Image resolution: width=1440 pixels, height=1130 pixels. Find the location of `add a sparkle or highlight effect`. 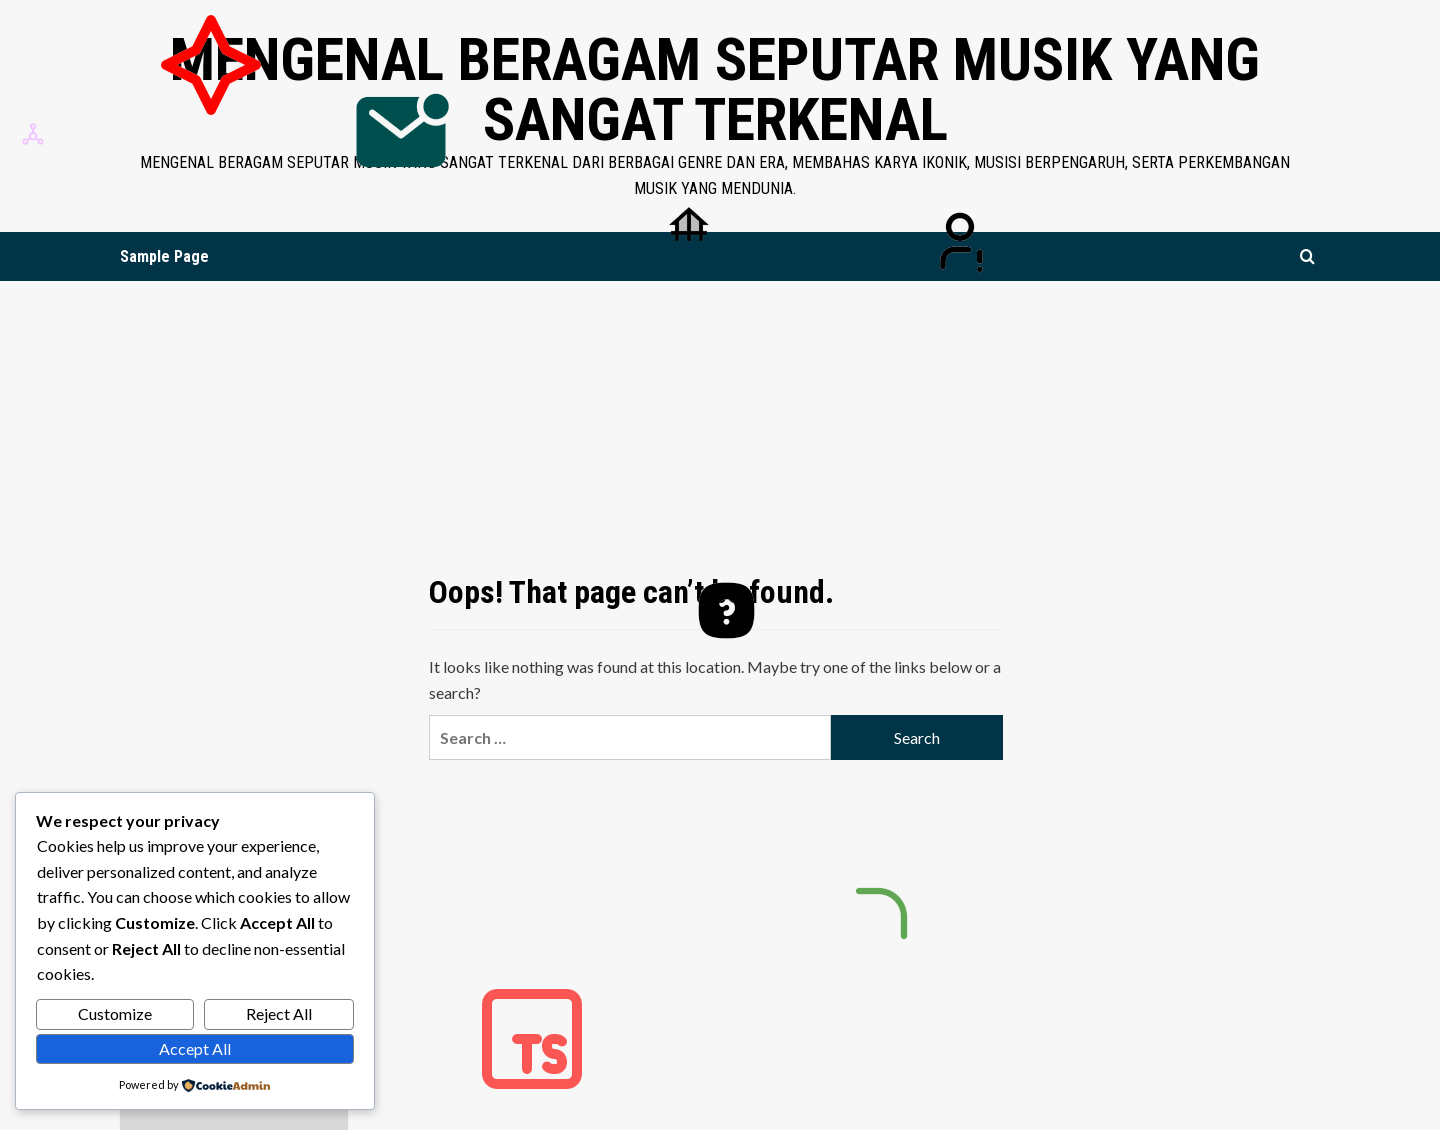

add a sparkle or highlight effect is located at coordinates (211, 65).